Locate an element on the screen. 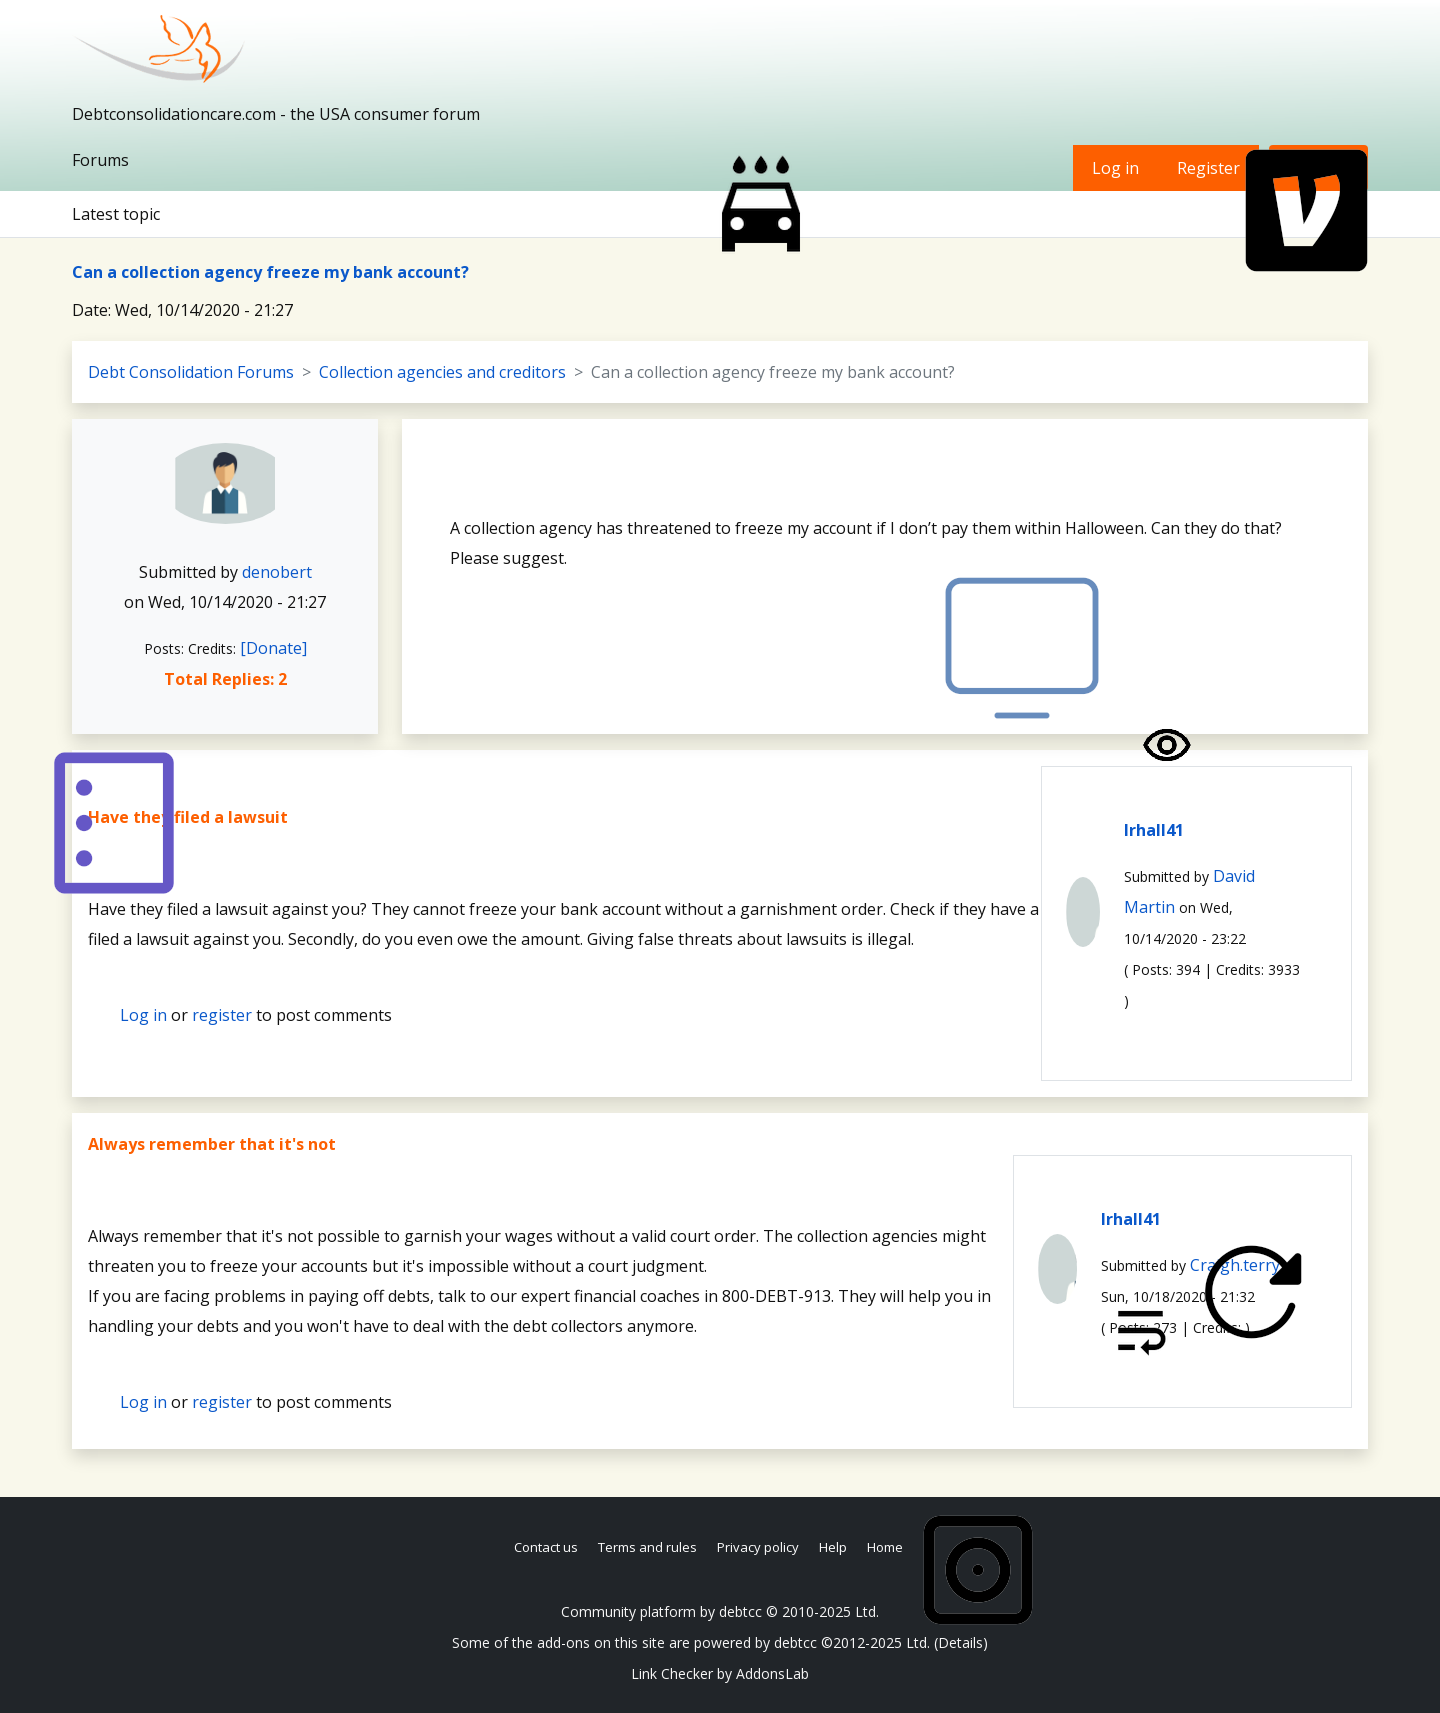 The height and width of the screenshot is (1713, 1440). find nearby car wash locations is located at coordinates (761, 204).